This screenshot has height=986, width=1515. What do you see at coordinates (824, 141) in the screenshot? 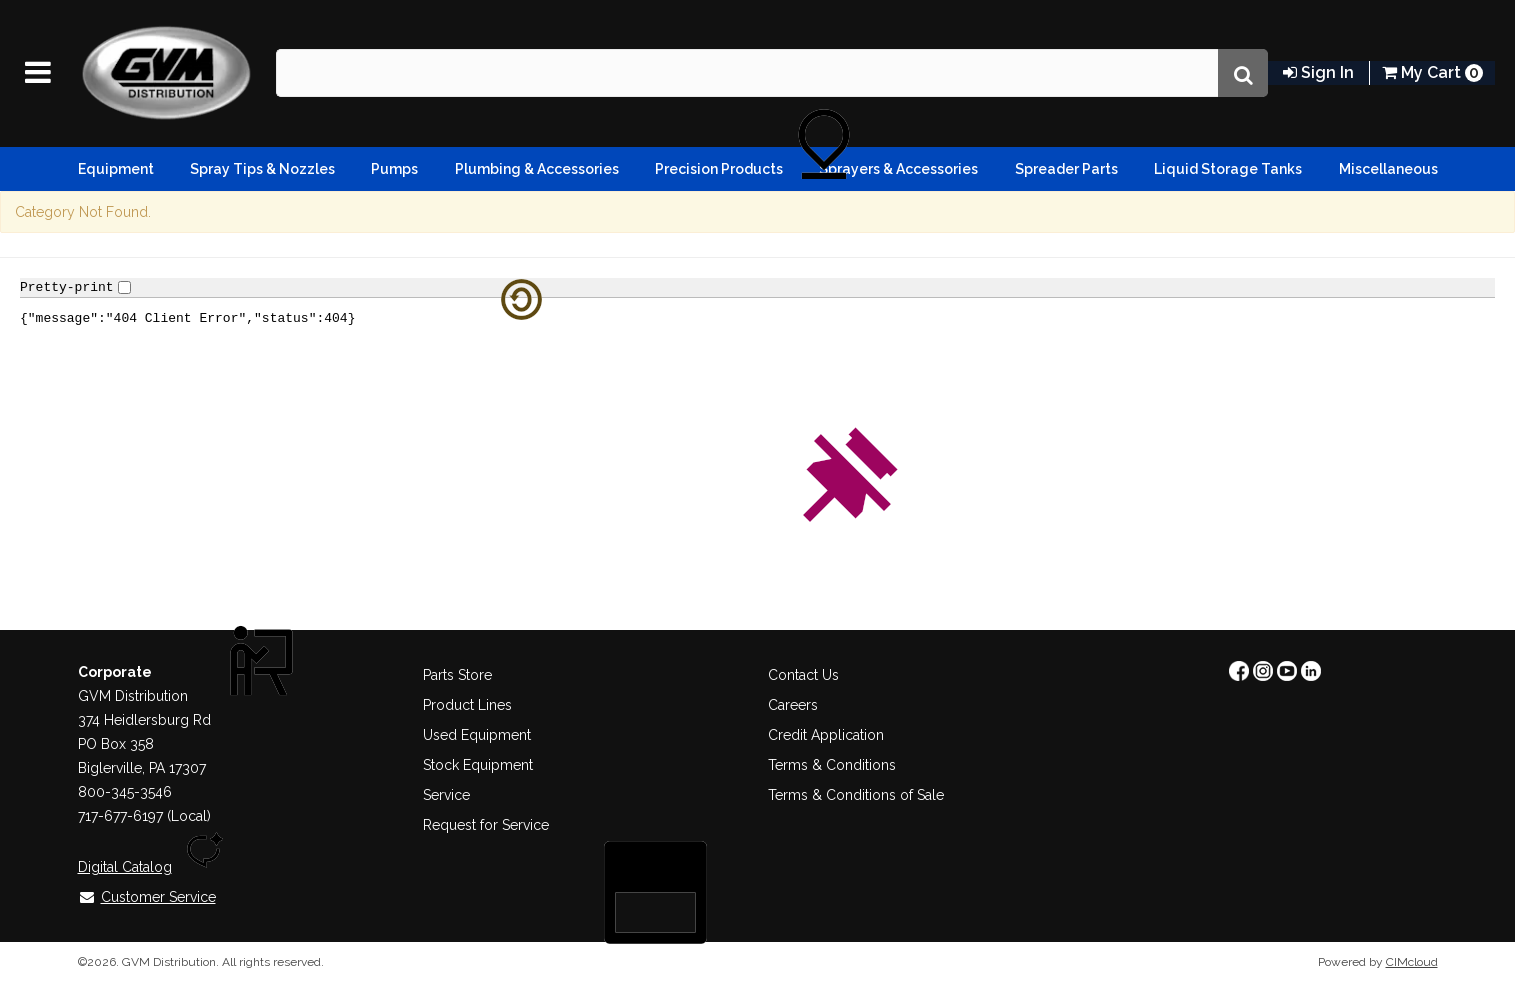
I see `mark a location on the map` at bounding box center [824, 141].